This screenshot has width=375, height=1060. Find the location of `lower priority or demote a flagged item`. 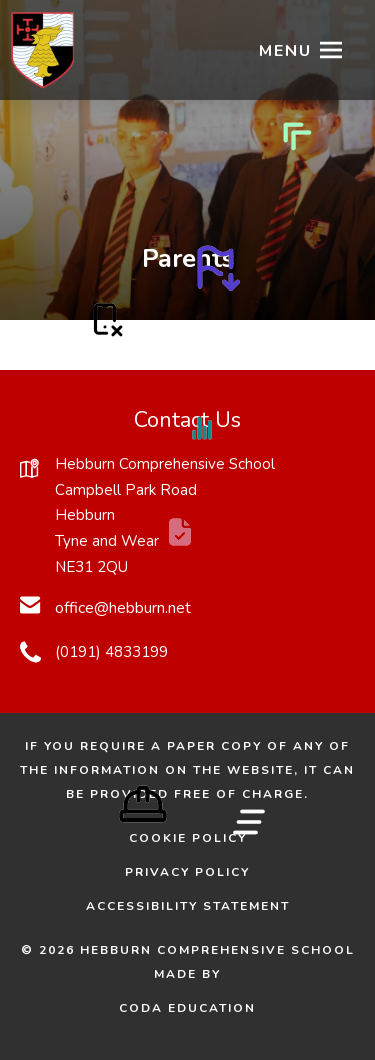

lower priority or demote a flagged item is located at coordinates (215, 266).